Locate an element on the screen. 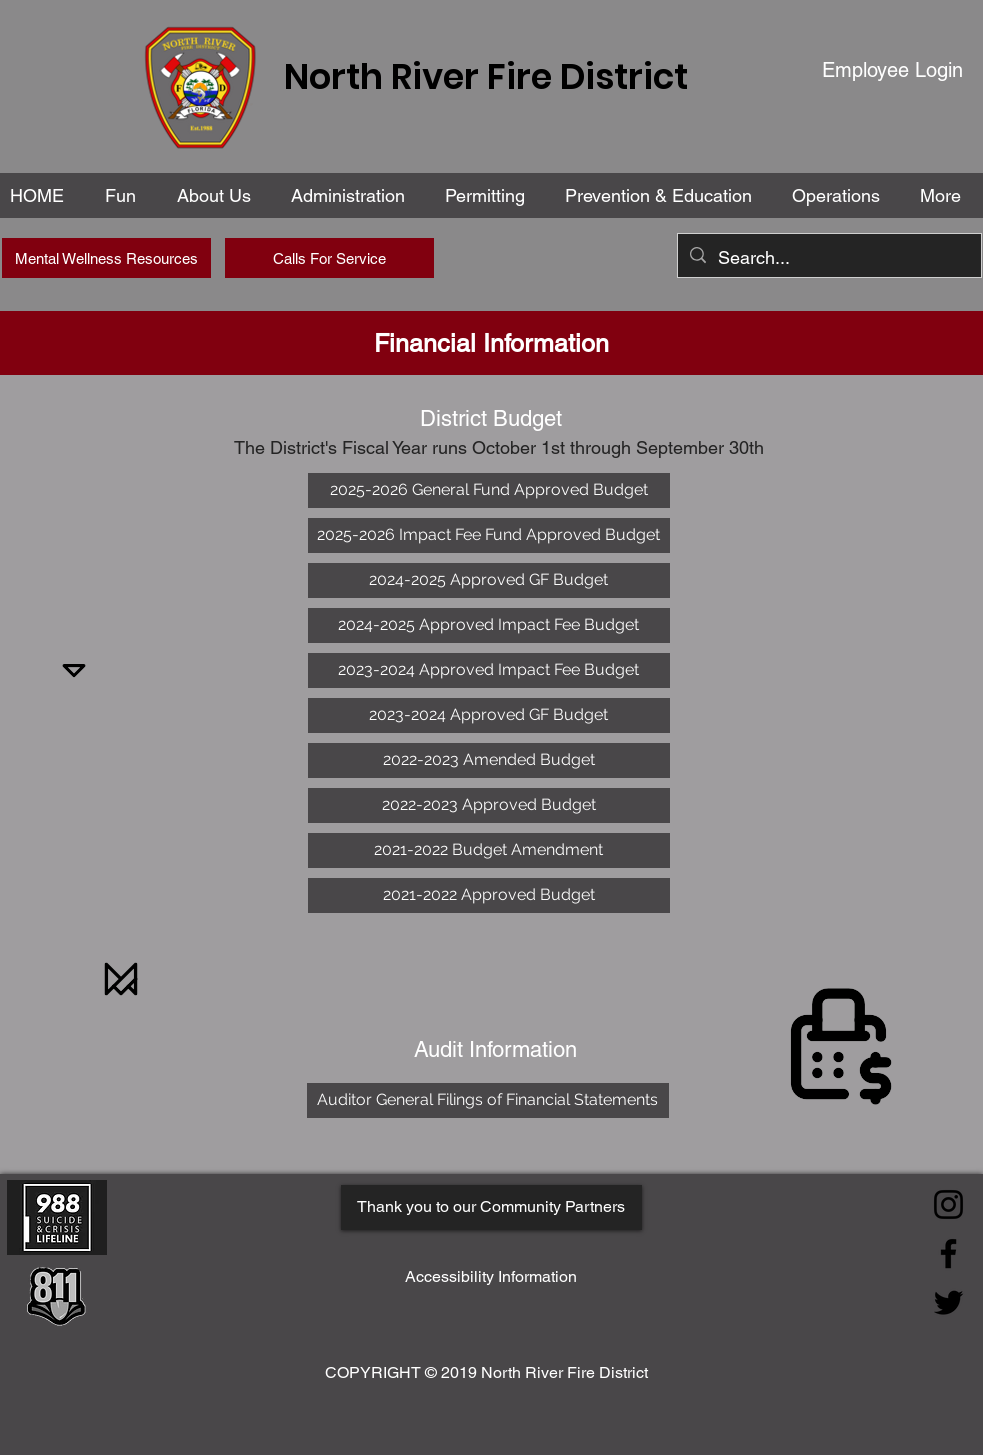 The image size is (983, 1455). framer motion library logo is located at coordinates (121, 979).